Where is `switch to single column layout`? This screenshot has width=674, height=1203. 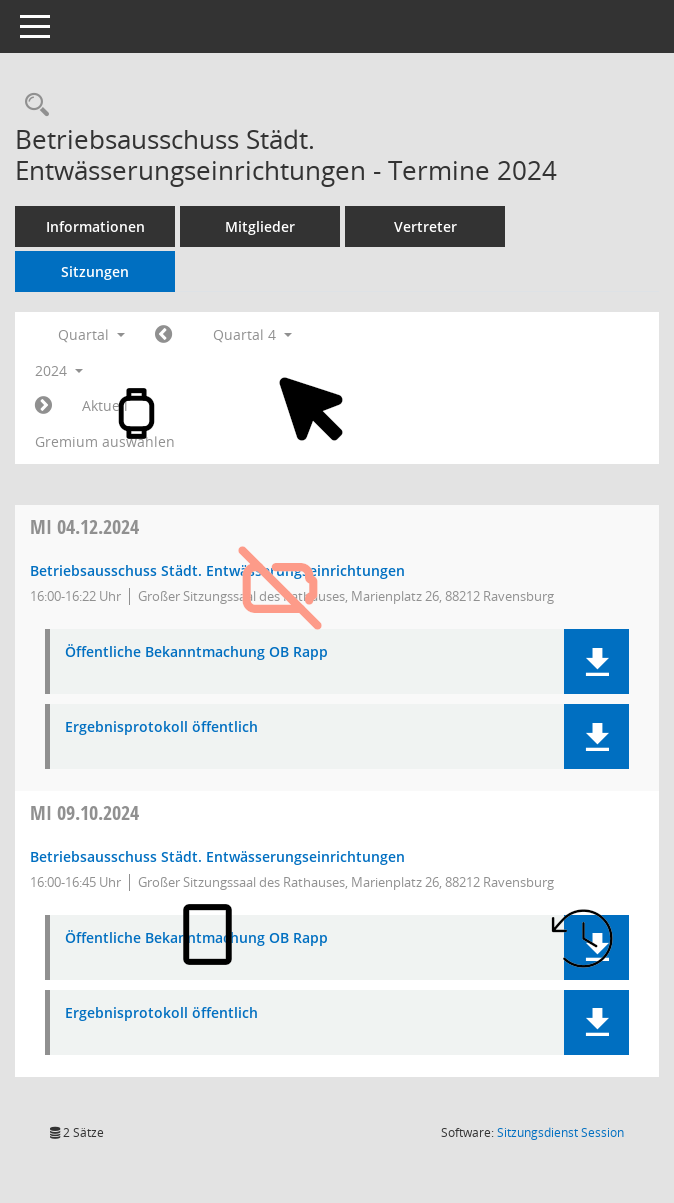
switch to single column layout is located at coordinates (207, 934).